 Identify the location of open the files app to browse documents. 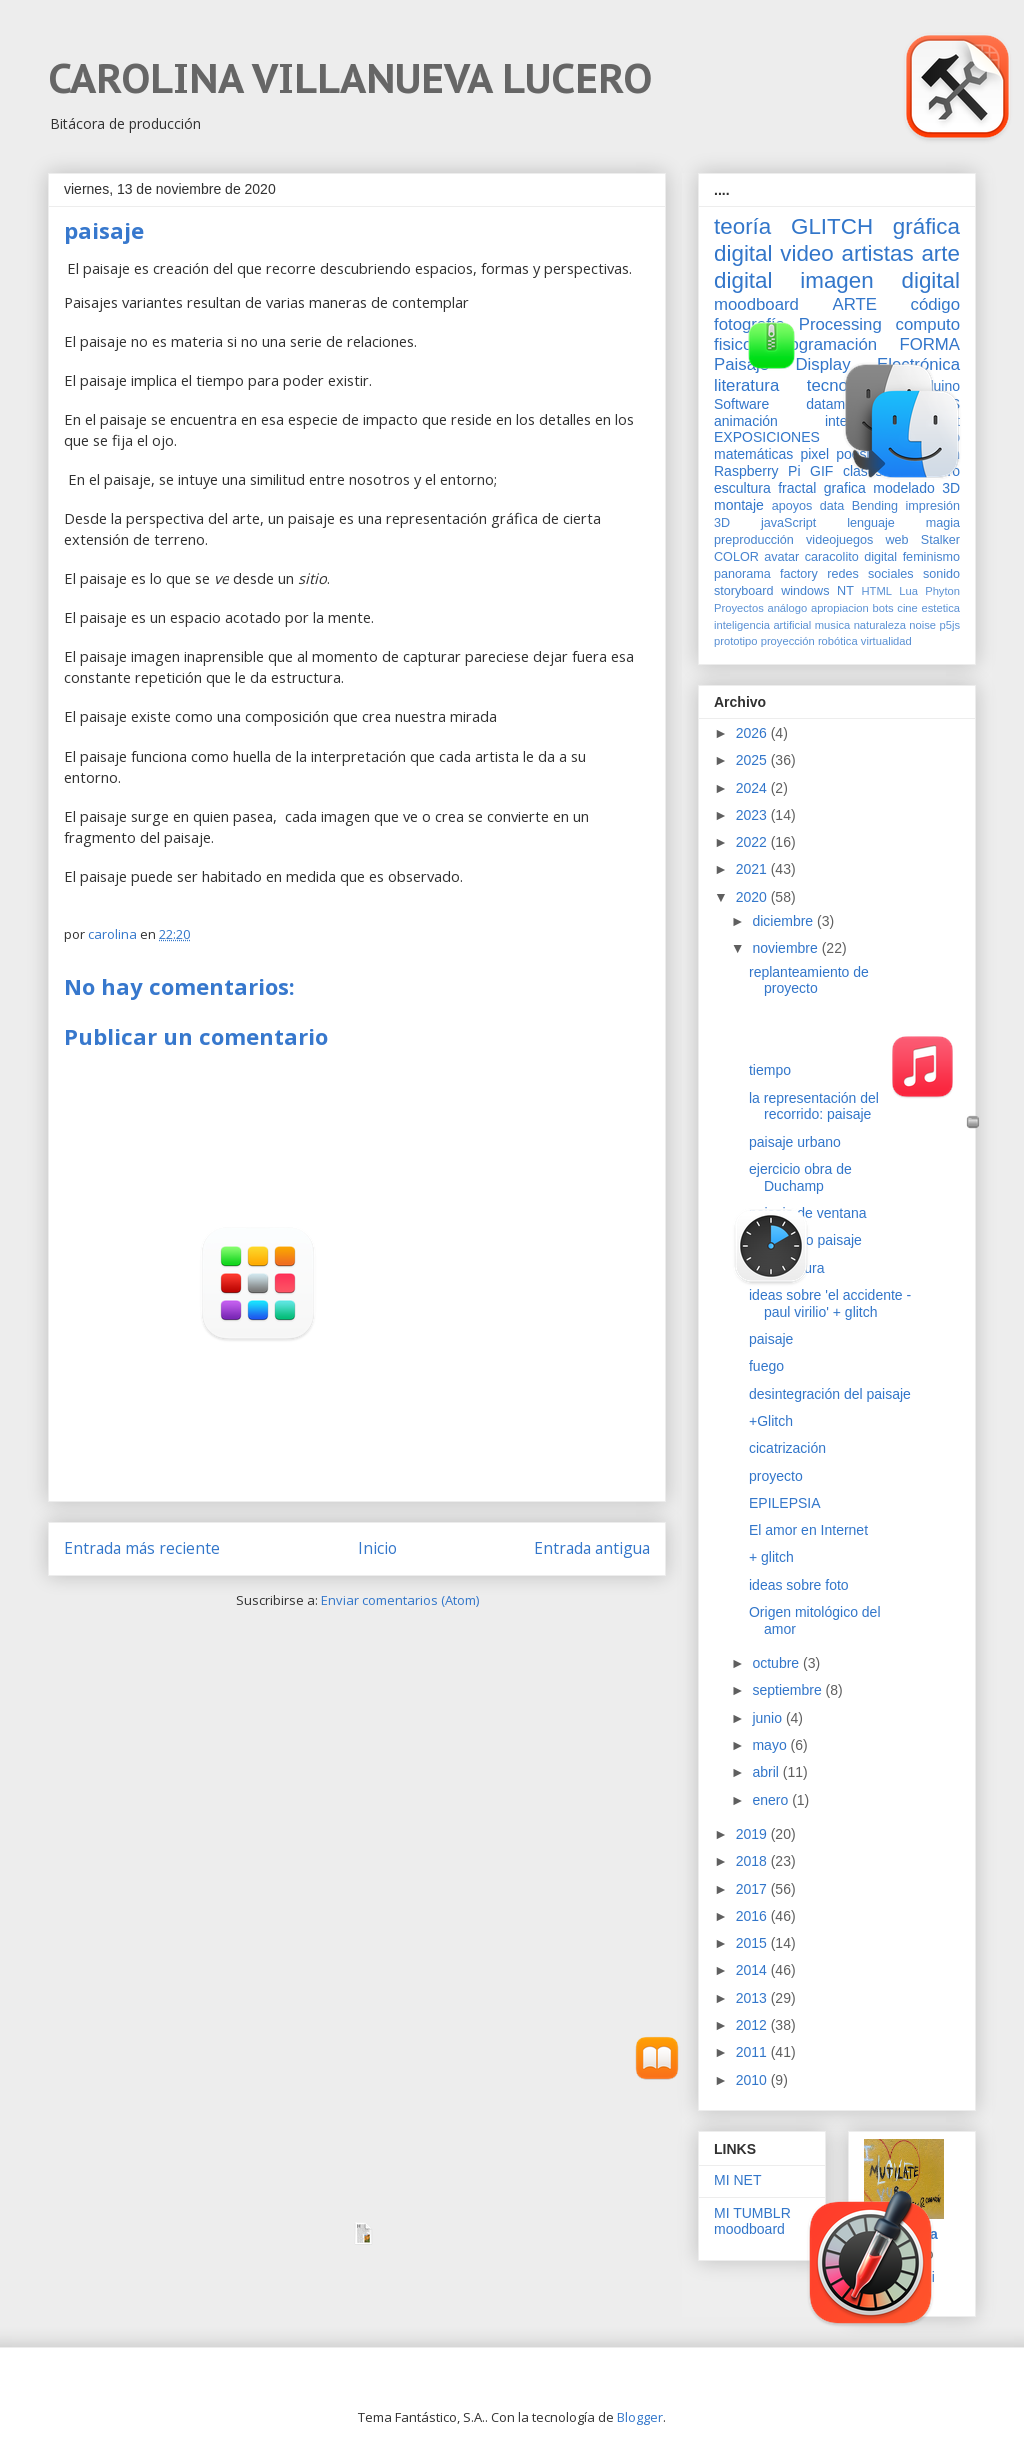
(973, 1122).